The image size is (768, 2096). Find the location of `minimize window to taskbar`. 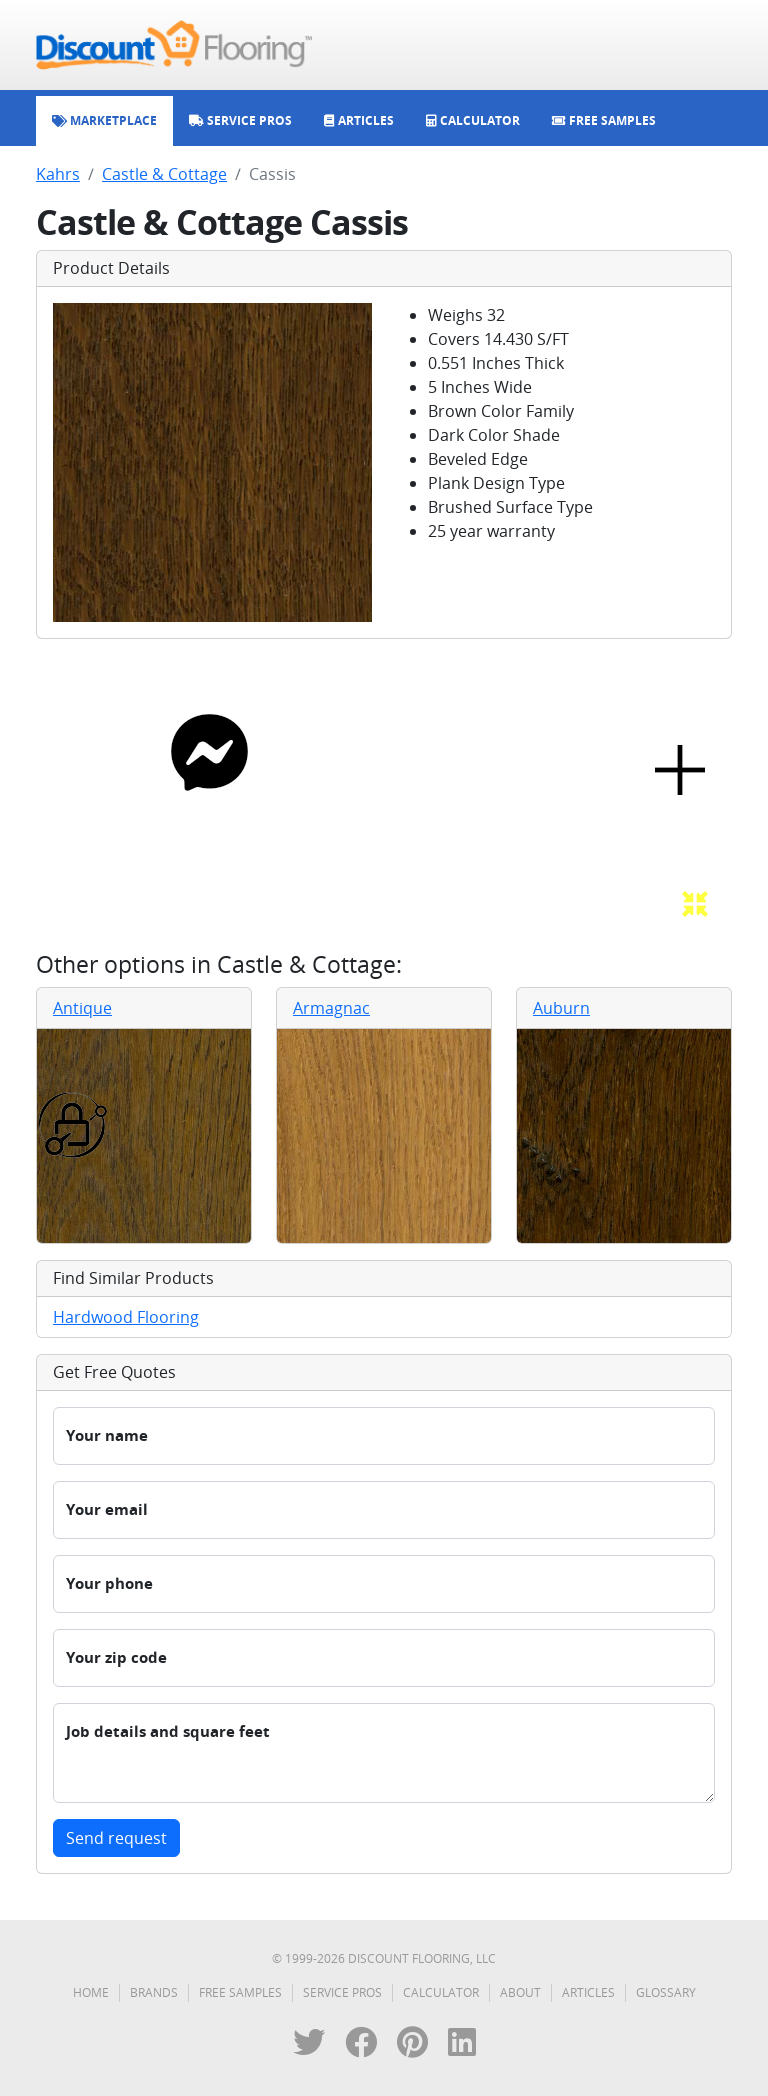

minimize window to taskbar is located at coordinates (695, 904).